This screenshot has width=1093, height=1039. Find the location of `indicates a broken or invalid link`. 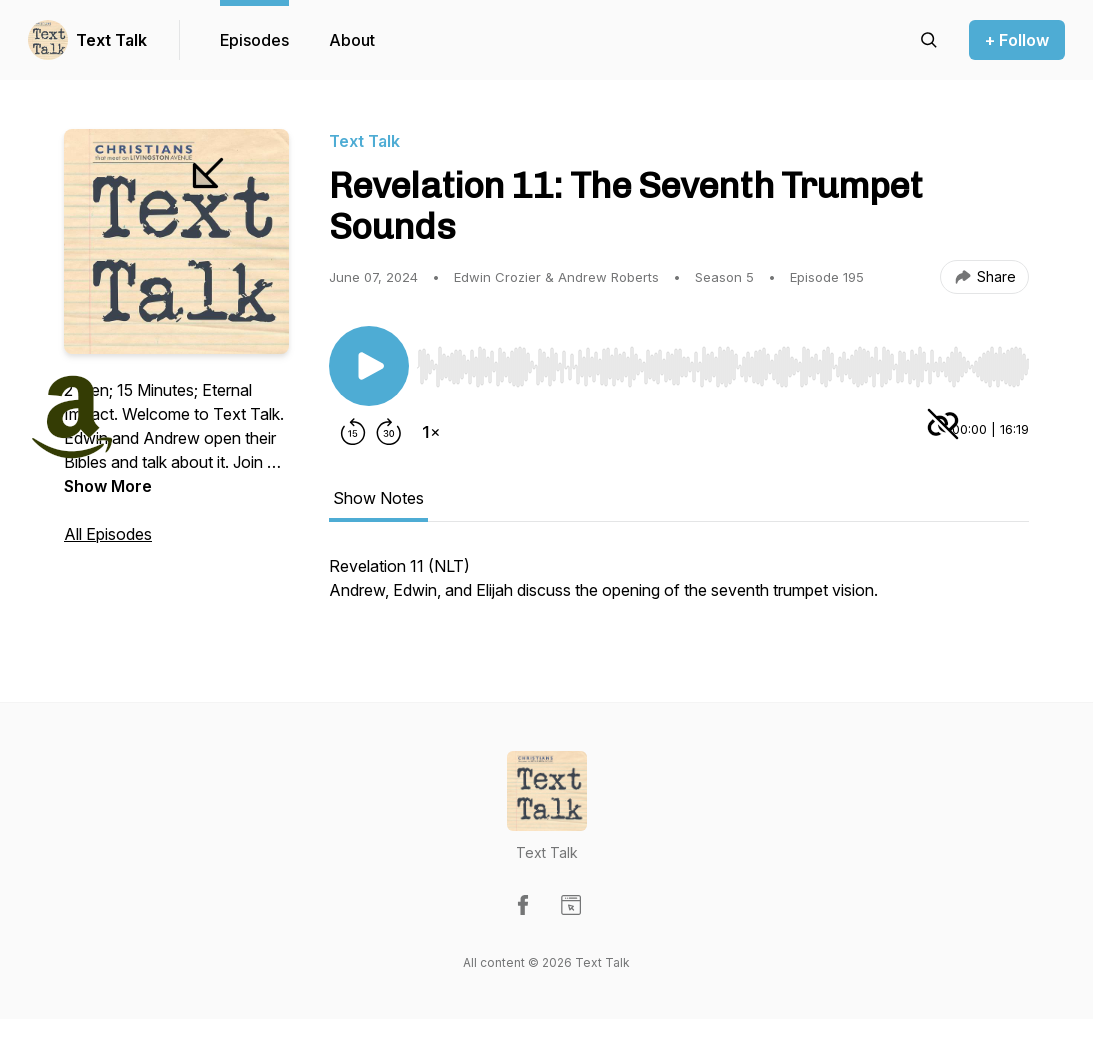

indicates a broken or invalid link is located at coordinates (943, 424).